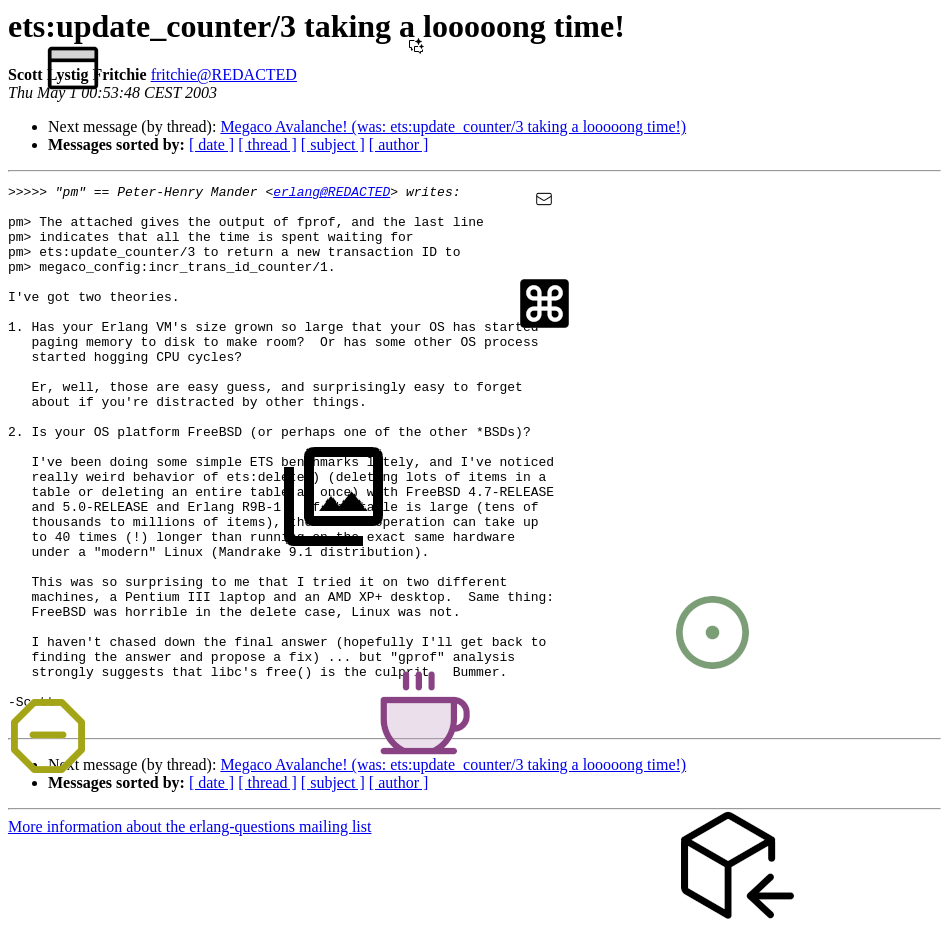  I want to click on find nearby coffee shops or cafés, so click(422, 716).